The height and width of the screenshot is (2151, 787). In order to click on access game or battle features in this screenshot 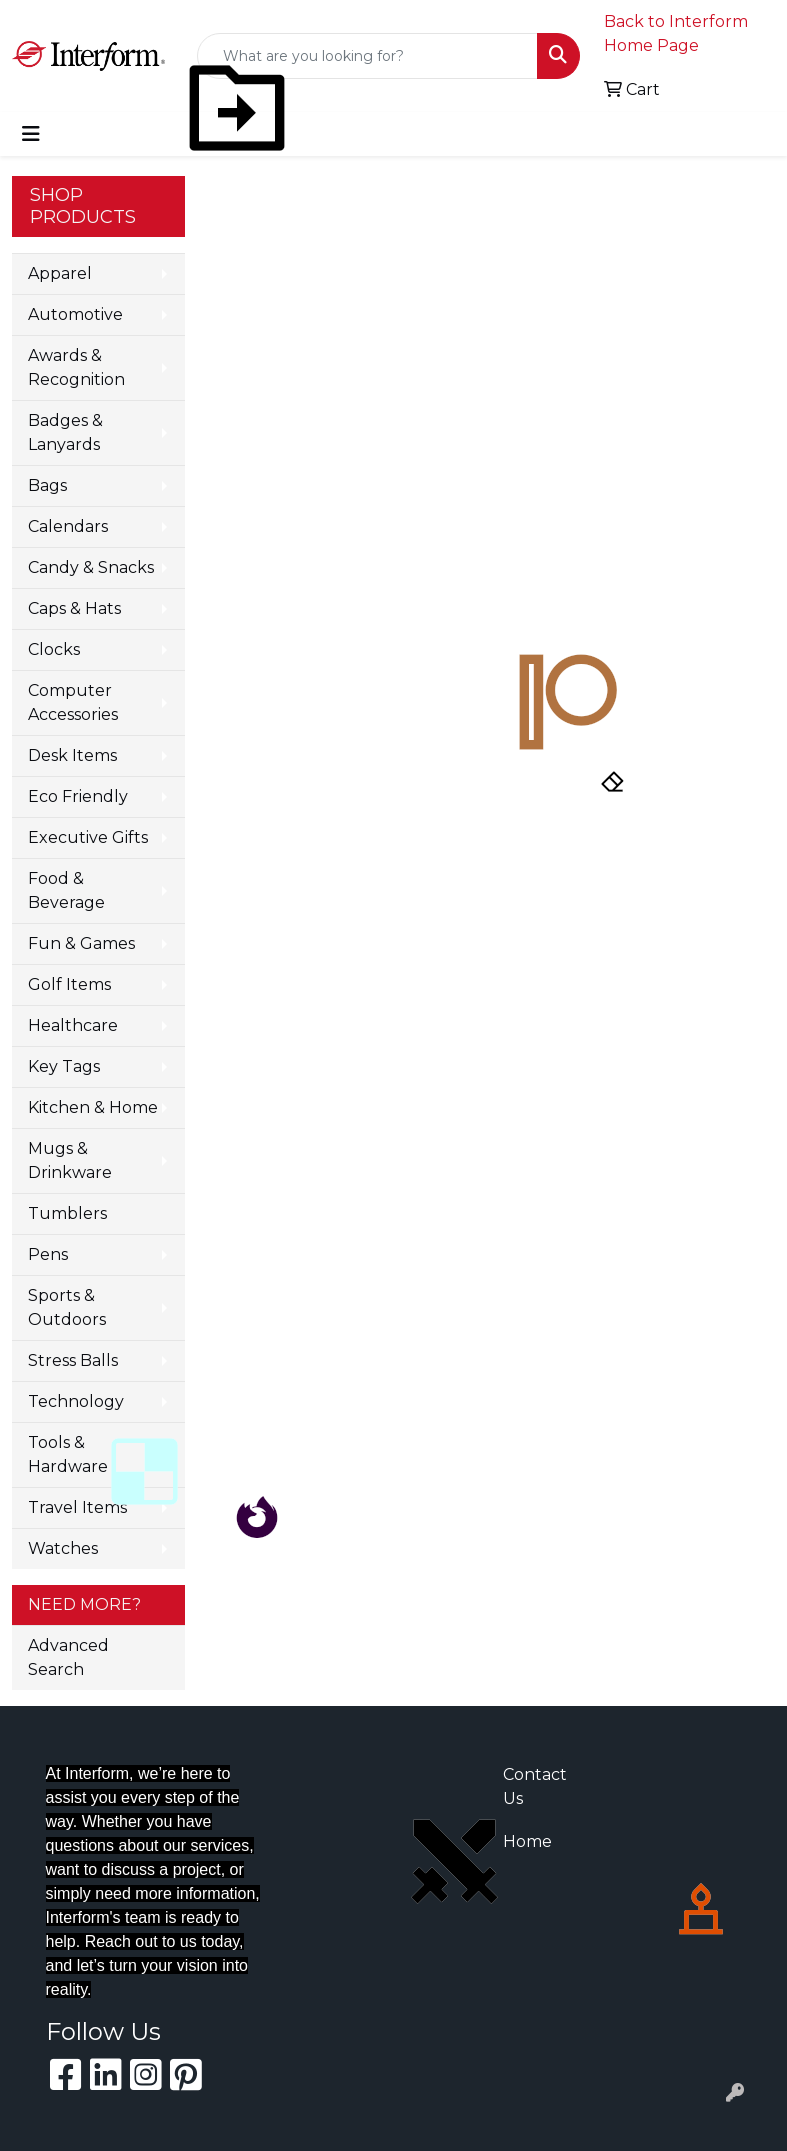, I will do `click(454, 1860)`.